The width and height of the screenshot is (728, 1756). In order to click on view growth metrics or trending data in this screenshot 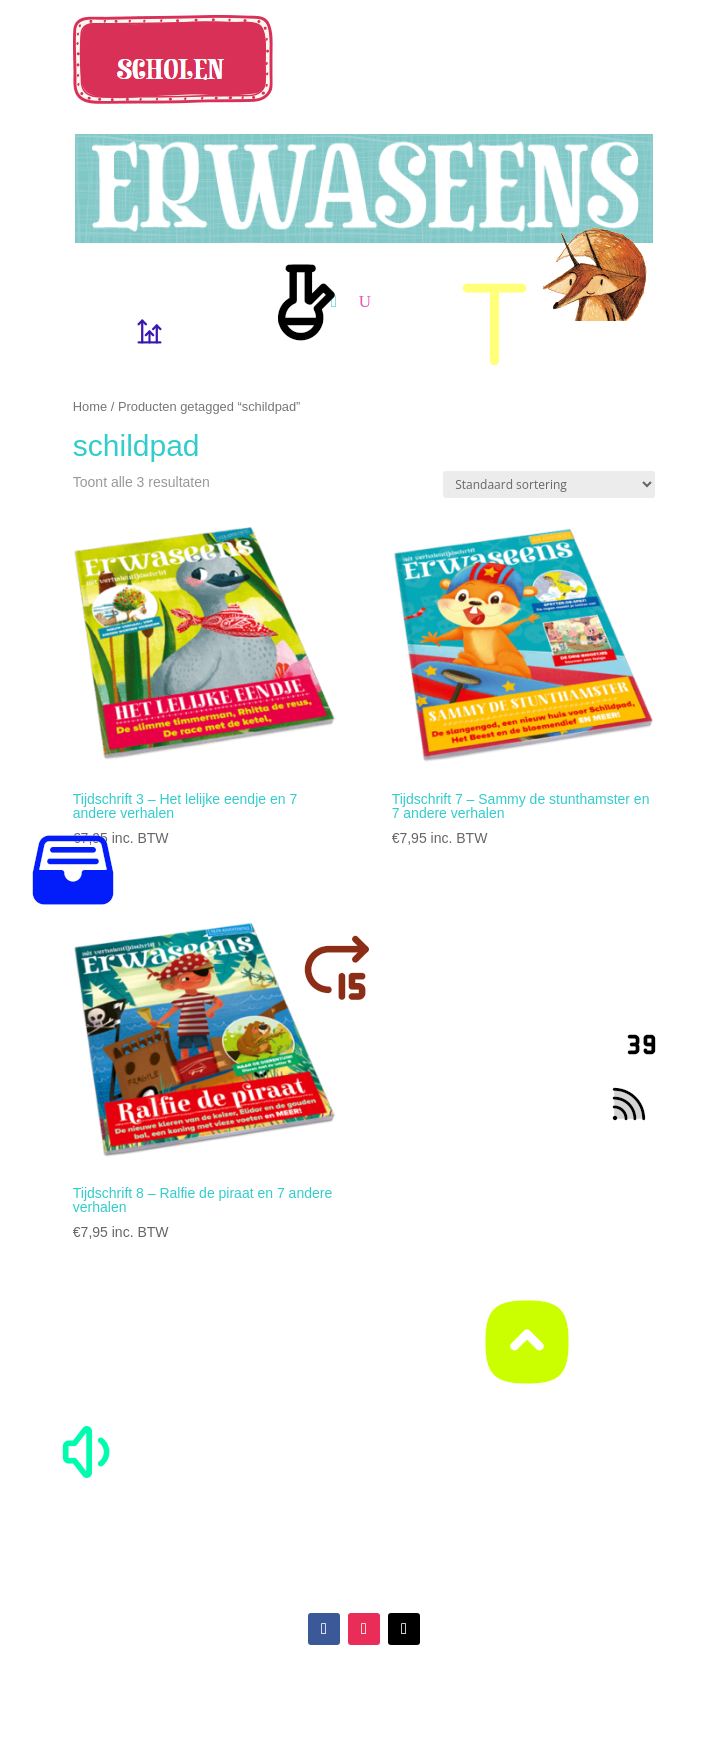, I will do `click(149, 331)`.